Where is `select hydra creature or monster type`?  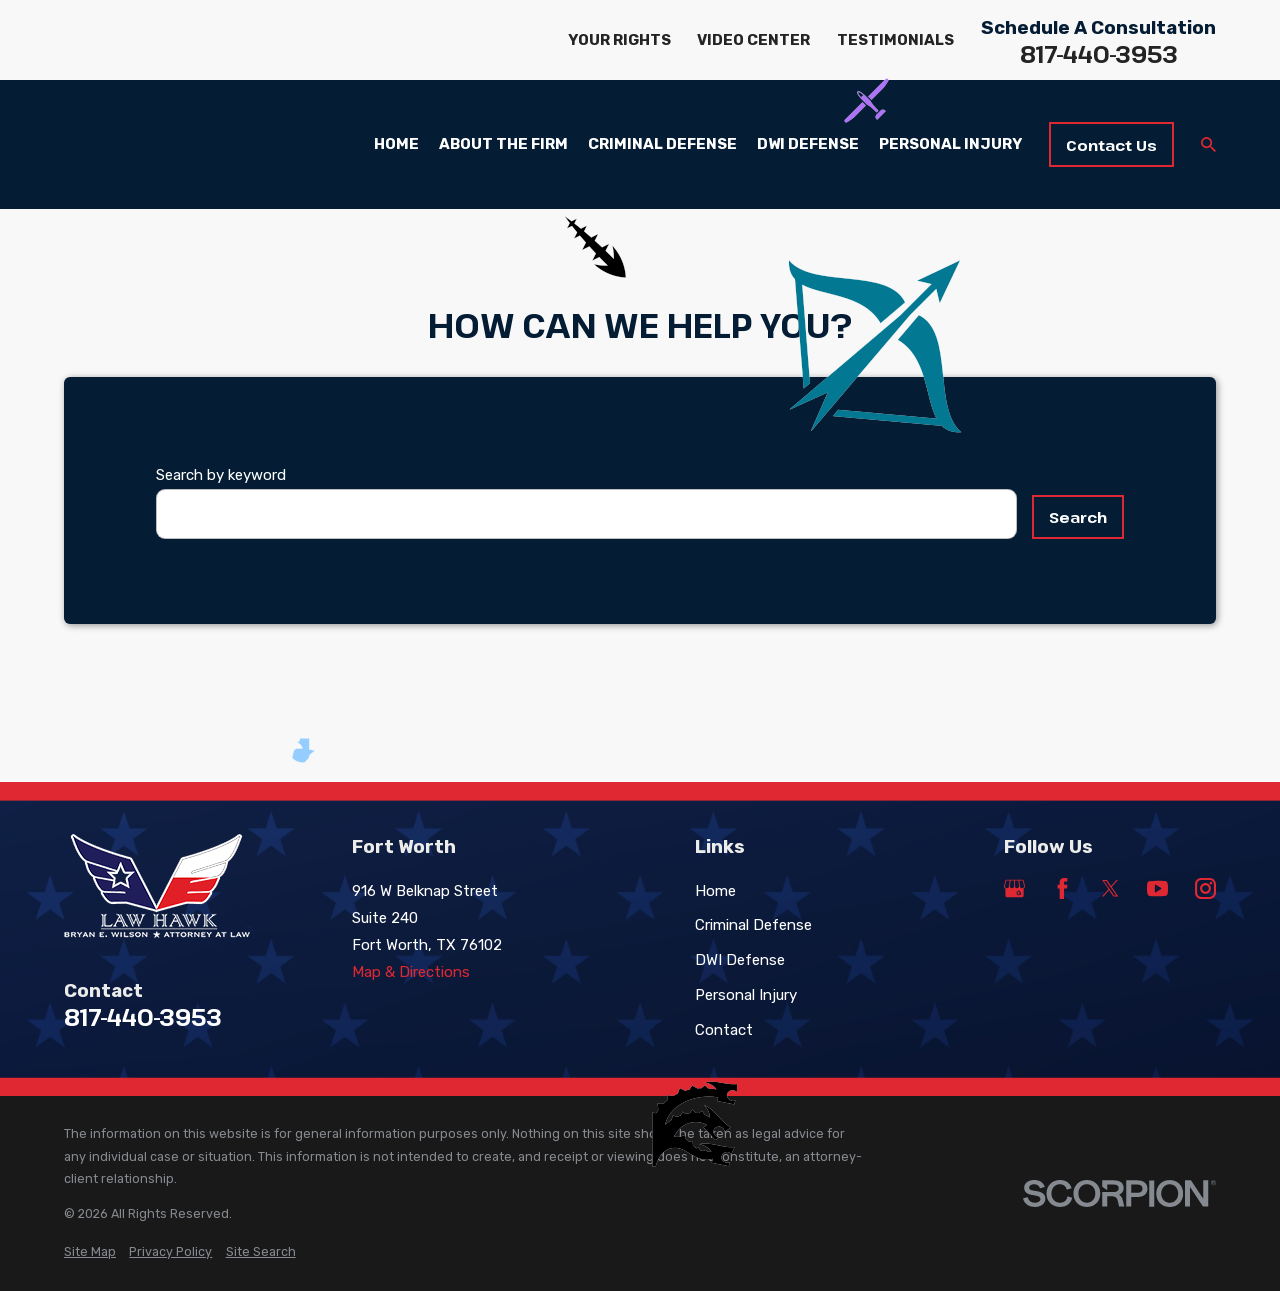
select hydra creature or monster type is located at coordinates (695, 1124).